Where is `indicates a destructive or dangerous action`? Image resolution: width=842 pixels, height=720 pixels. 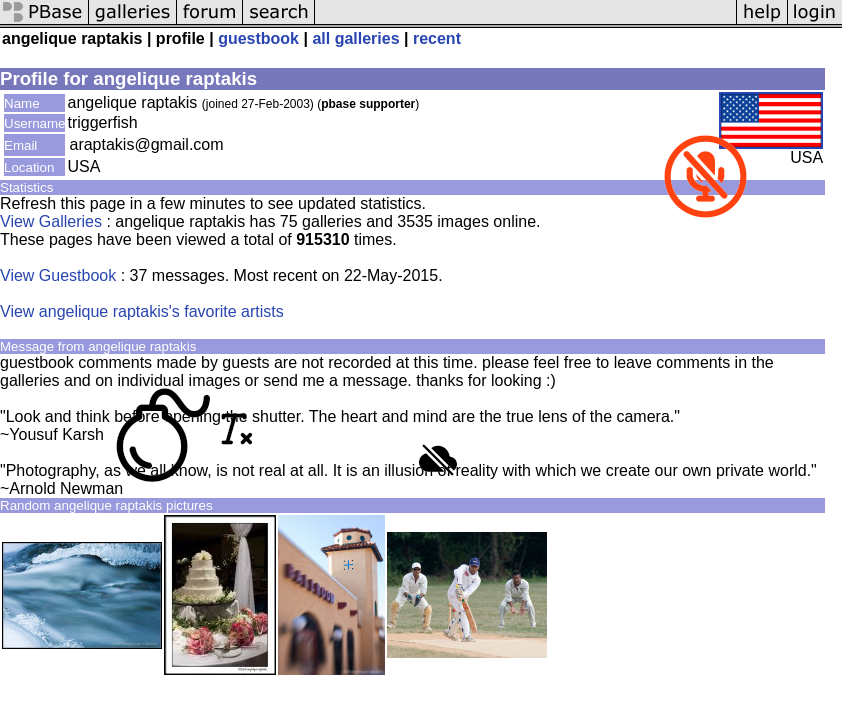 indicates a destructive or dangerous action is located at coordinates (158, 433).